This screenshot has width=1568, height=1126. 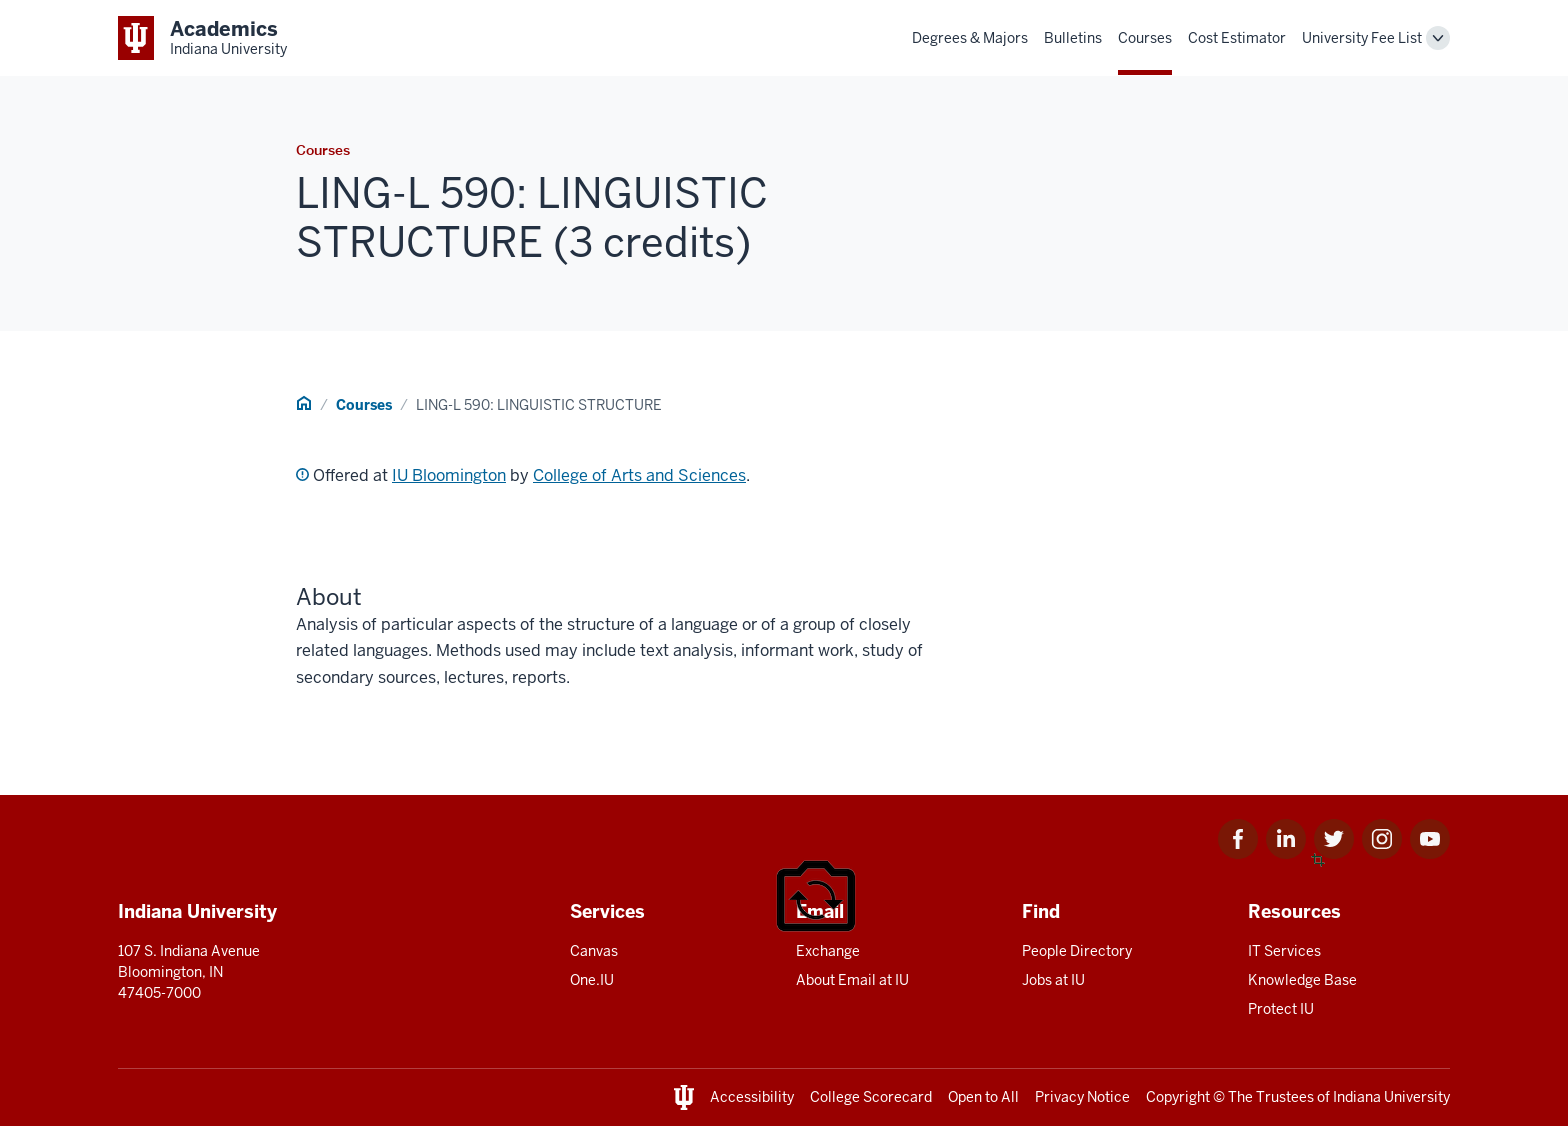 What do you see at coordinates (1318, 860) in the screenshot?
I see `crop an image or photo` at bounding box center [1318, 860].